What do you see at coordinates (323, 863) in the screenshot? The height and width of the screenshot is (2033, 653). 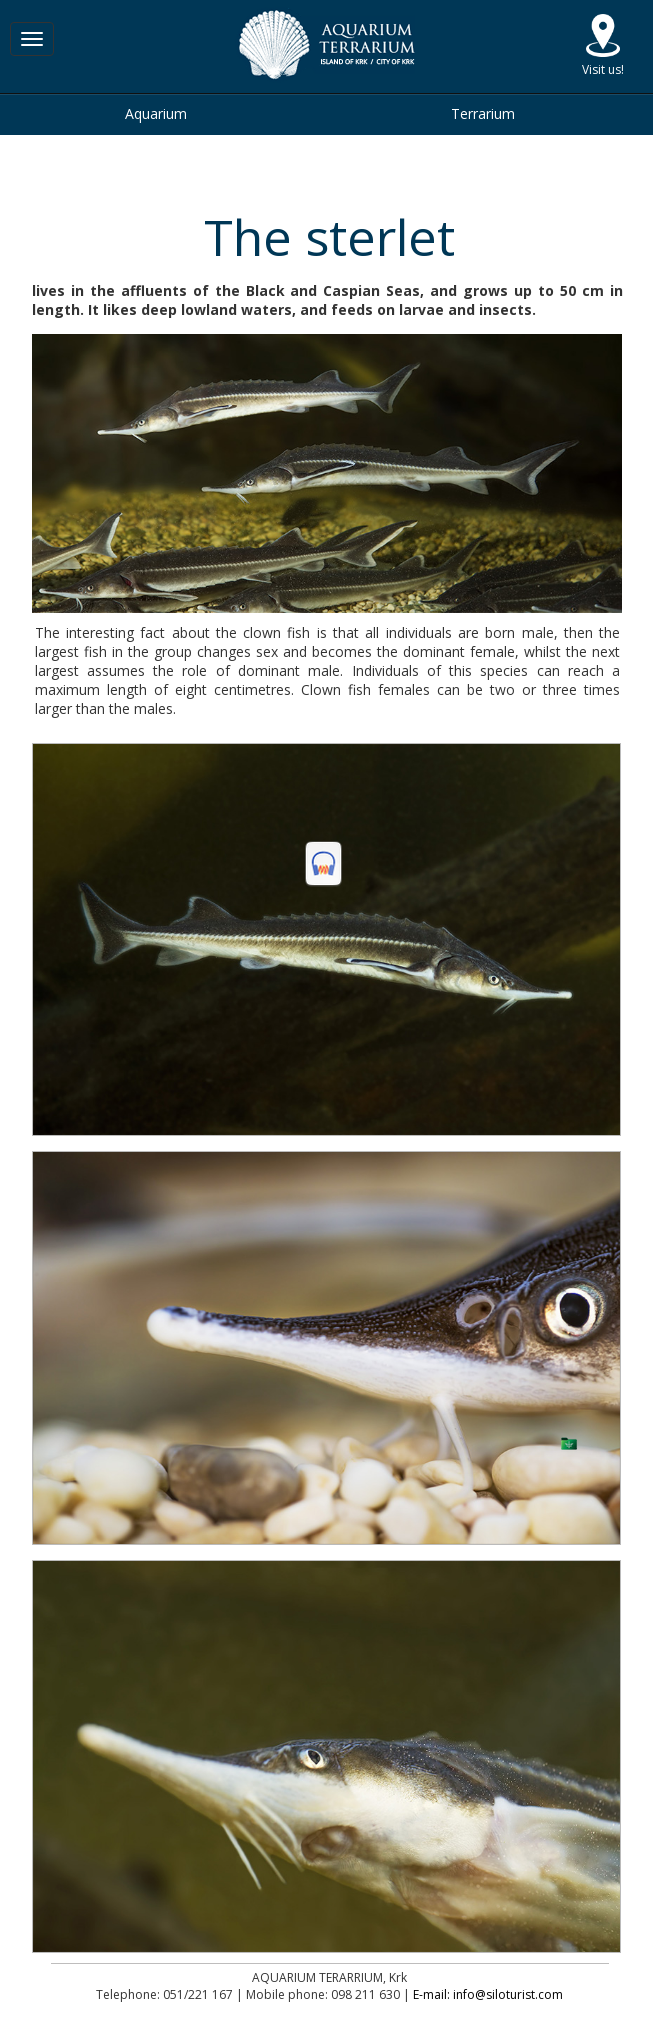 I see `an audacity audio project file` at bounding box center [323, 863].